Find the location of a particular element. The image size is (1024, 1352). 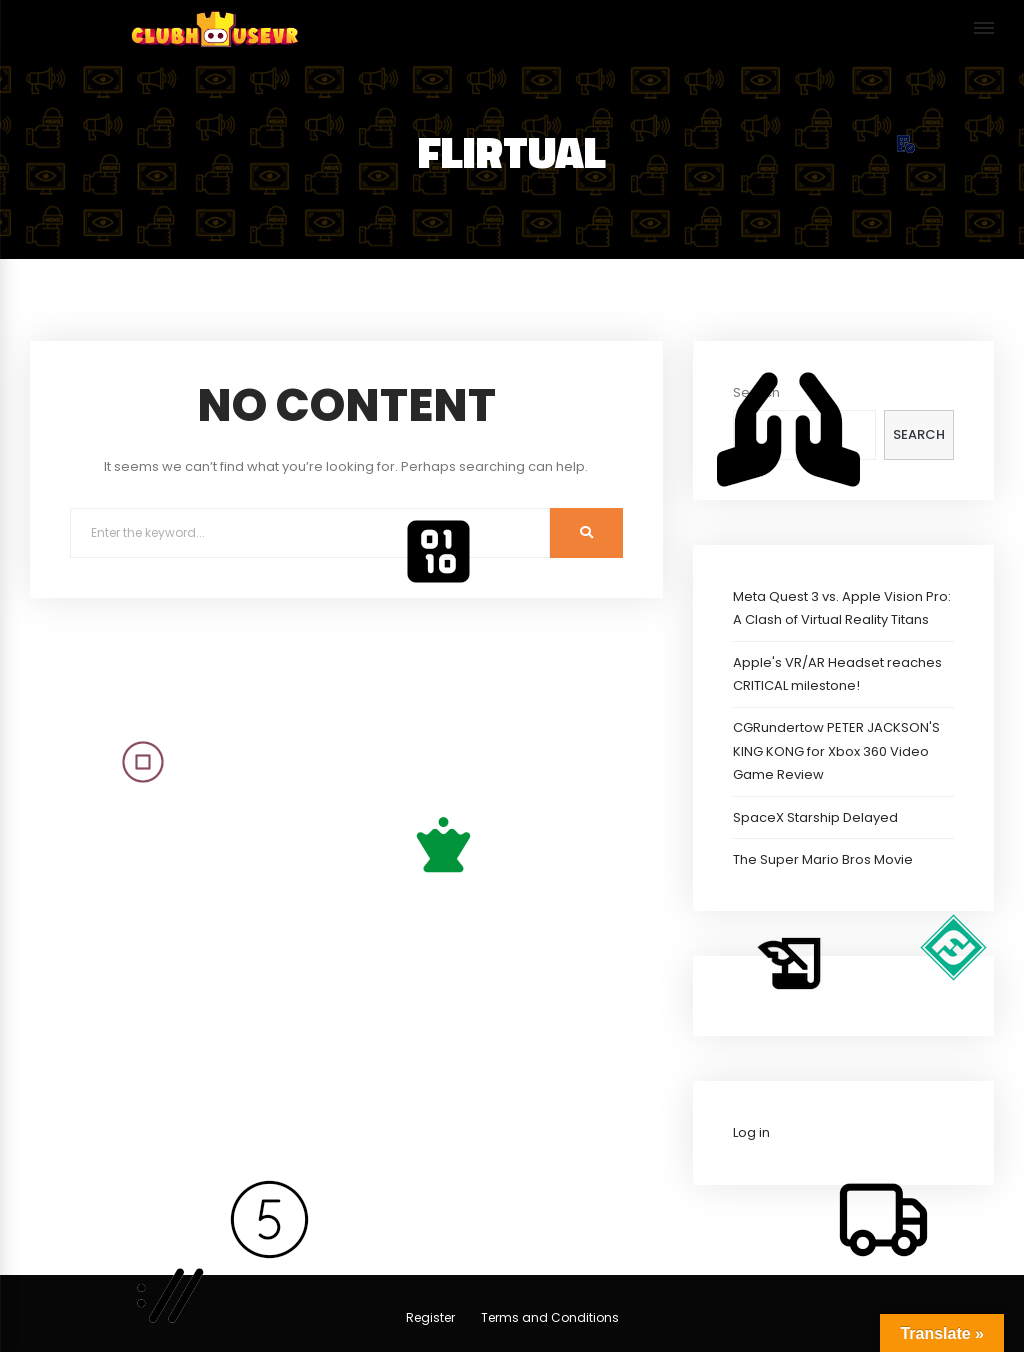

access document history or revision log is located at coordinates (791, 963).